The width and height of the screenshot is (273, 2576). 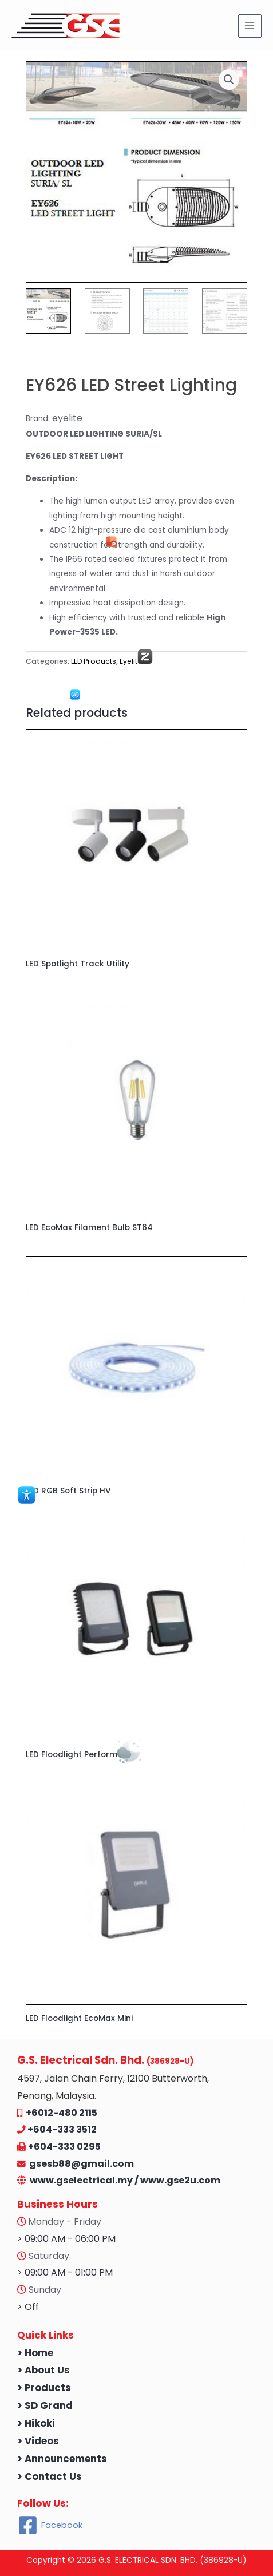 I want to click on open language and region settings, so click(x=75, y=695).